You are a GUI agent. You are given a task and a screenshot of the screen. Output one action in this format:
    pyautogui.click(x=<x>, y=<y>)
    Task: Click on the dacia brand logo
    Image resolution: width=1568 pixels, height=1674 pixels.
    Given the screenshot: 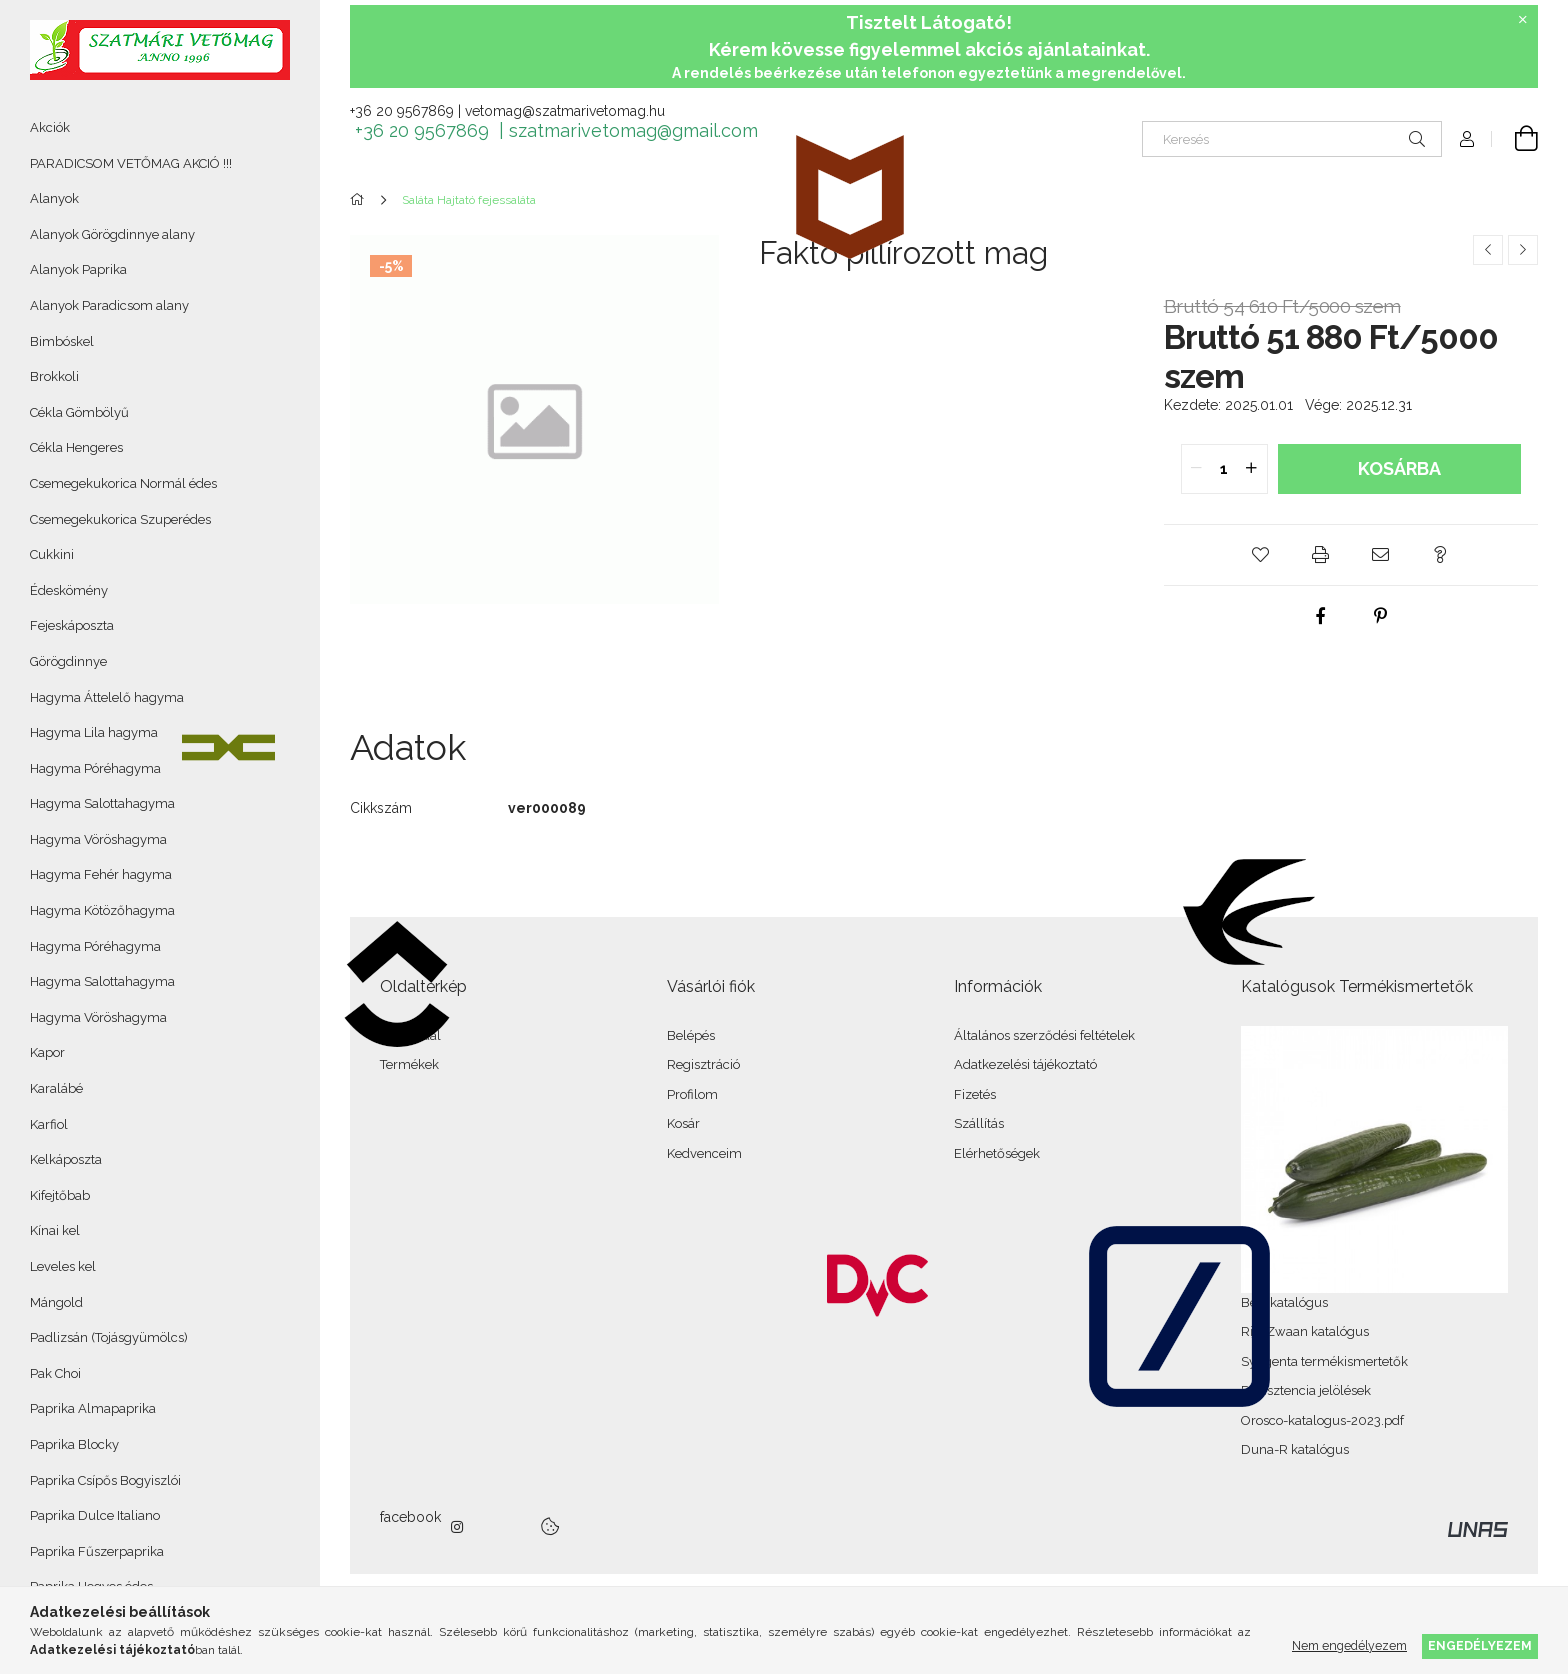 What is the action you would take?
    pyautogui.click(x=228, y=747)
    